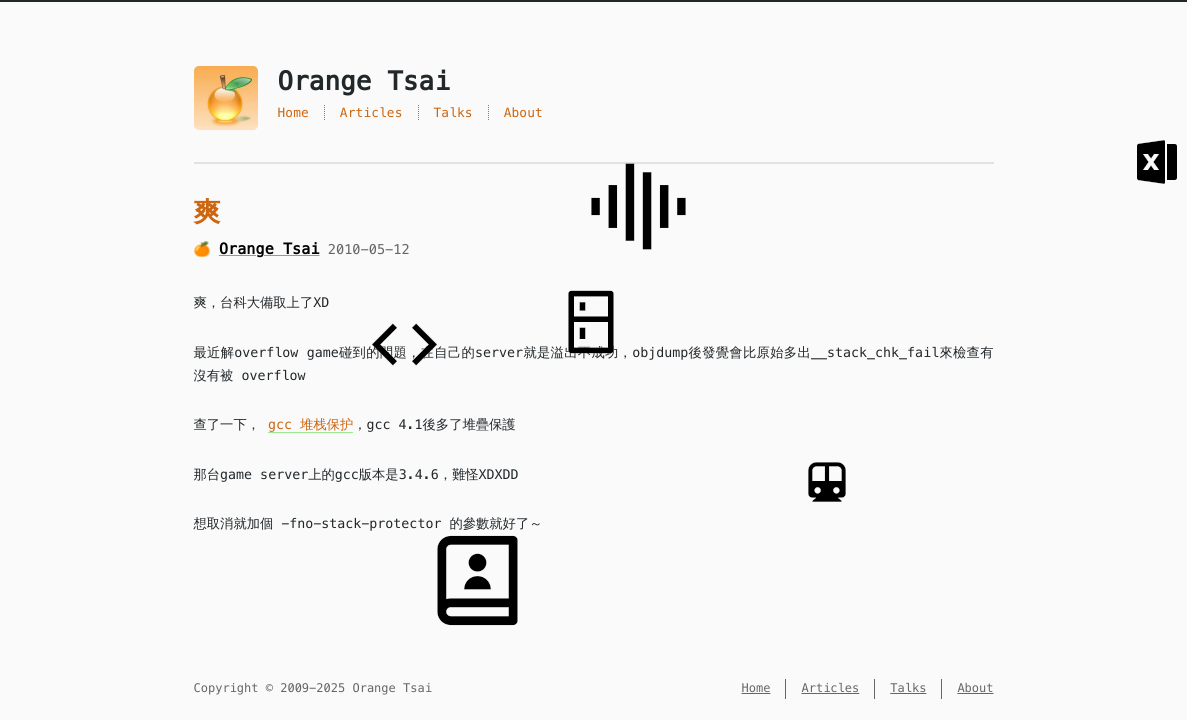 This screenshot has width=1187, height=720. Describe the element at coordinates (1157, 162) in the screenshot. I see `open or view an Excel spreadsheet file` at that location.